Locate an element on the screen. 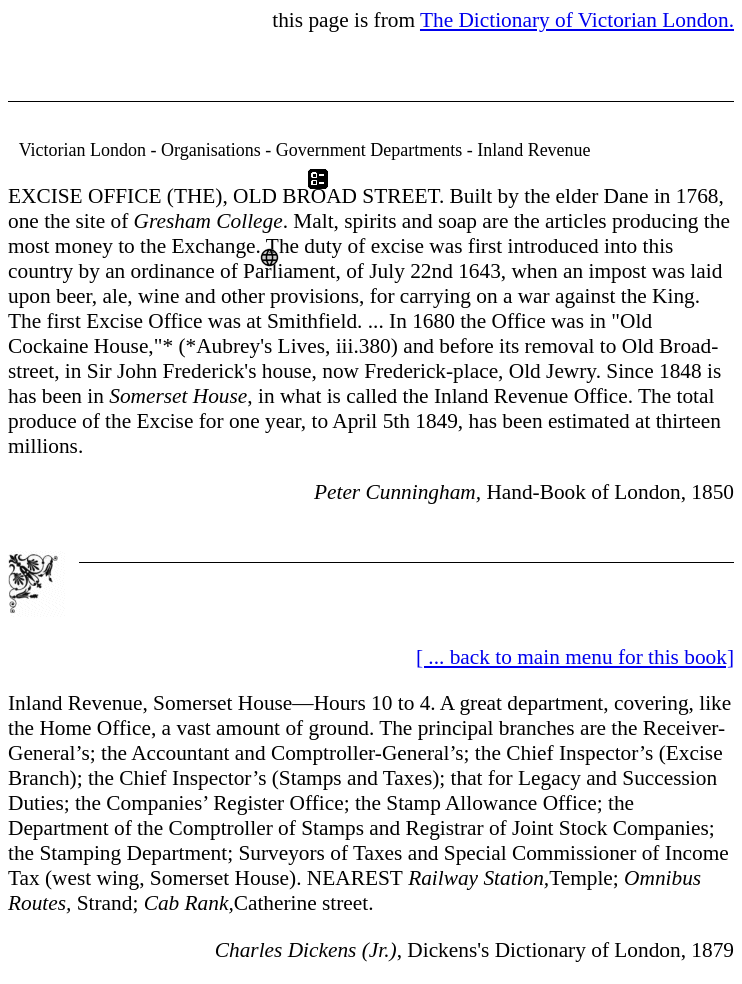 The image size is (742, 984). change language or region settings is located at coordinates (269, 257).